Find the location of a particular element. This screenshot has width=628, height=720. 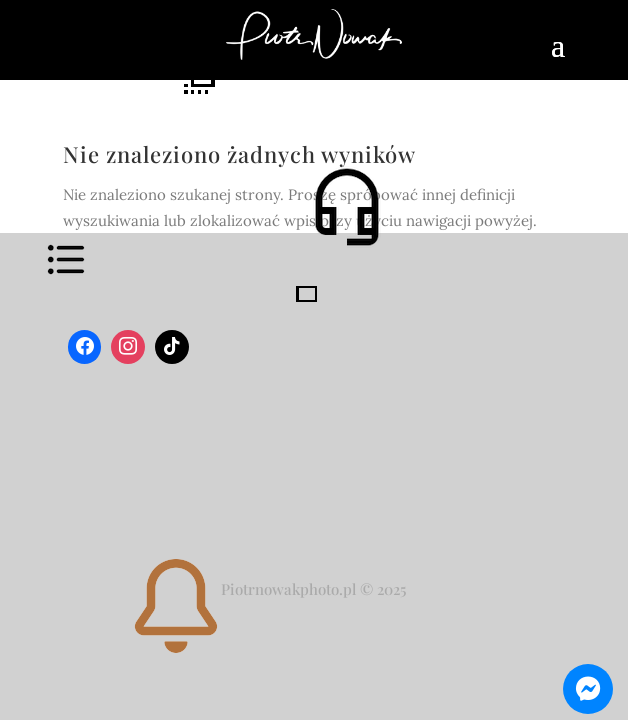

view items as a bulleted list is located at coordinates (66, 259).